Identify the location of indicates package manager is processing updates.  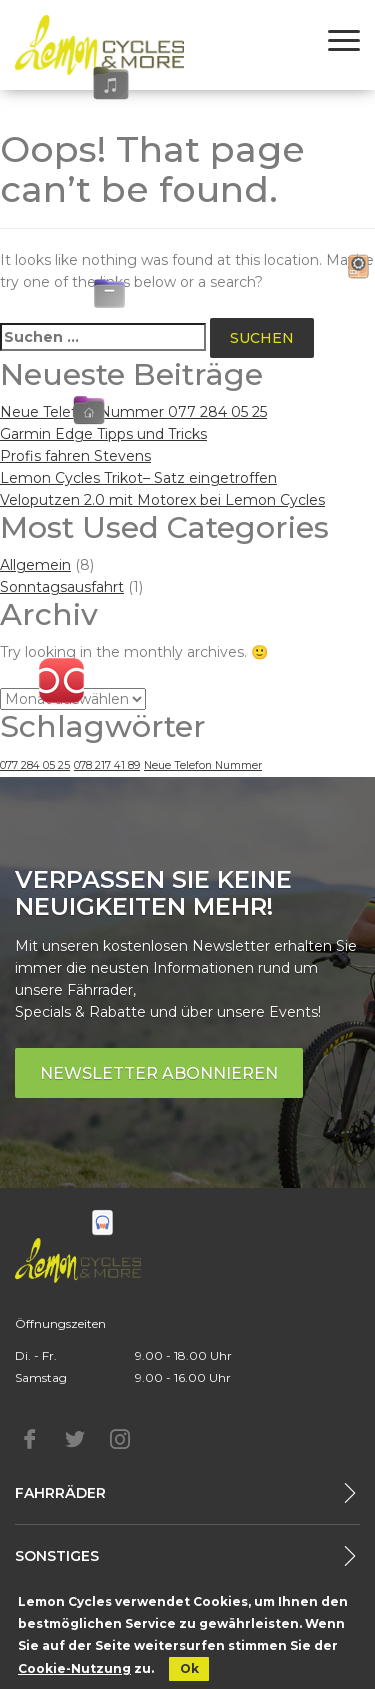
(358, 266).